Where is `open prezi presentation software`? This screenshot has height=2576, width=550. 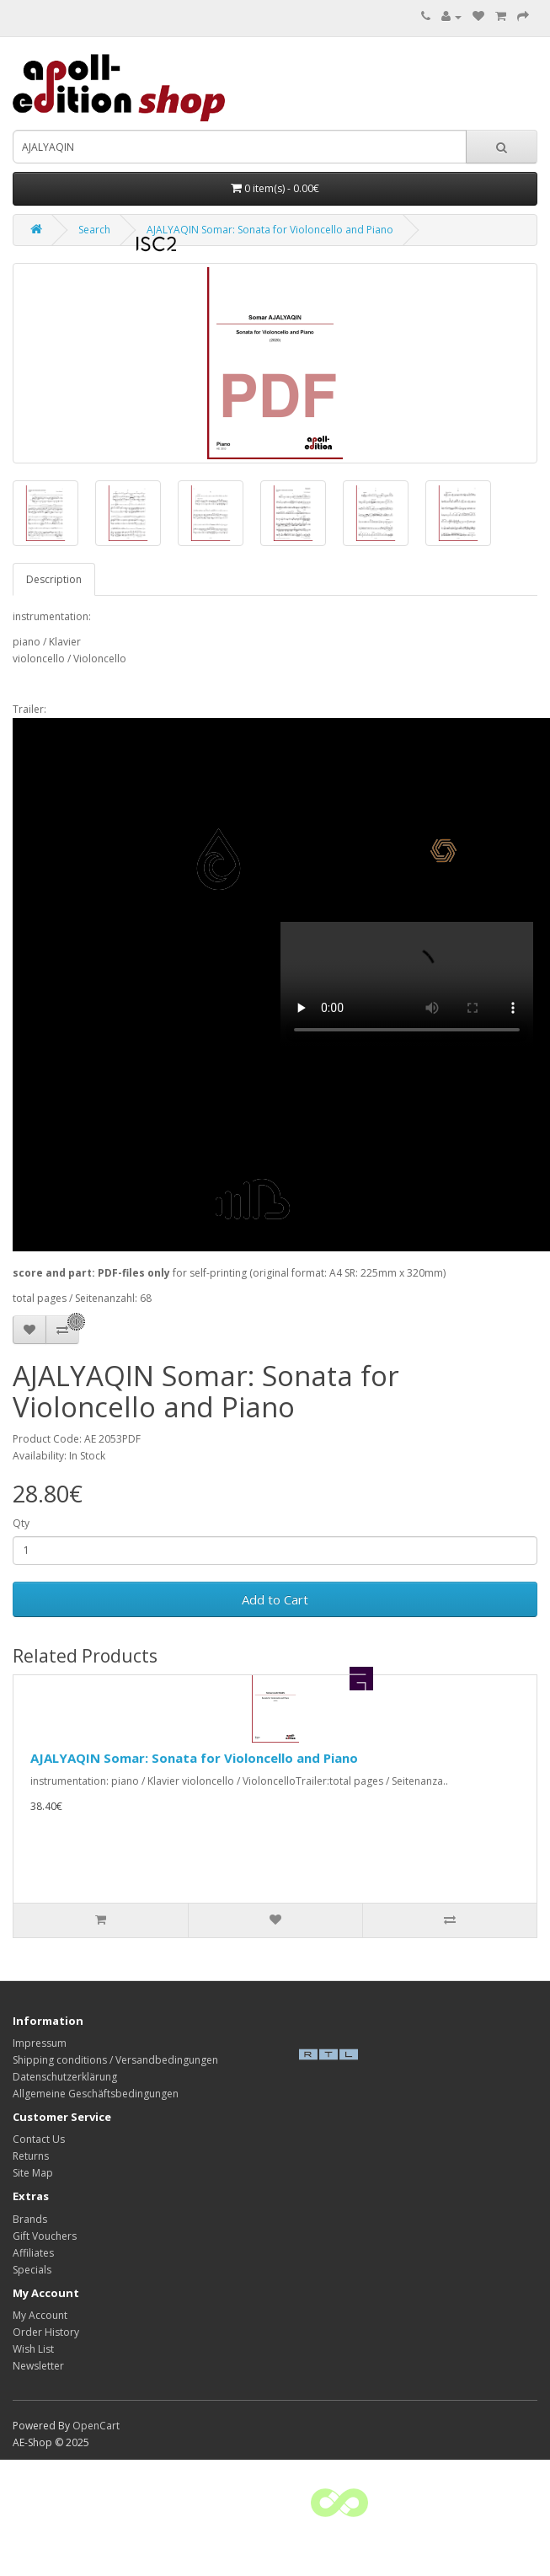 open prezi presentation software is located at coordinates (76, 1321).